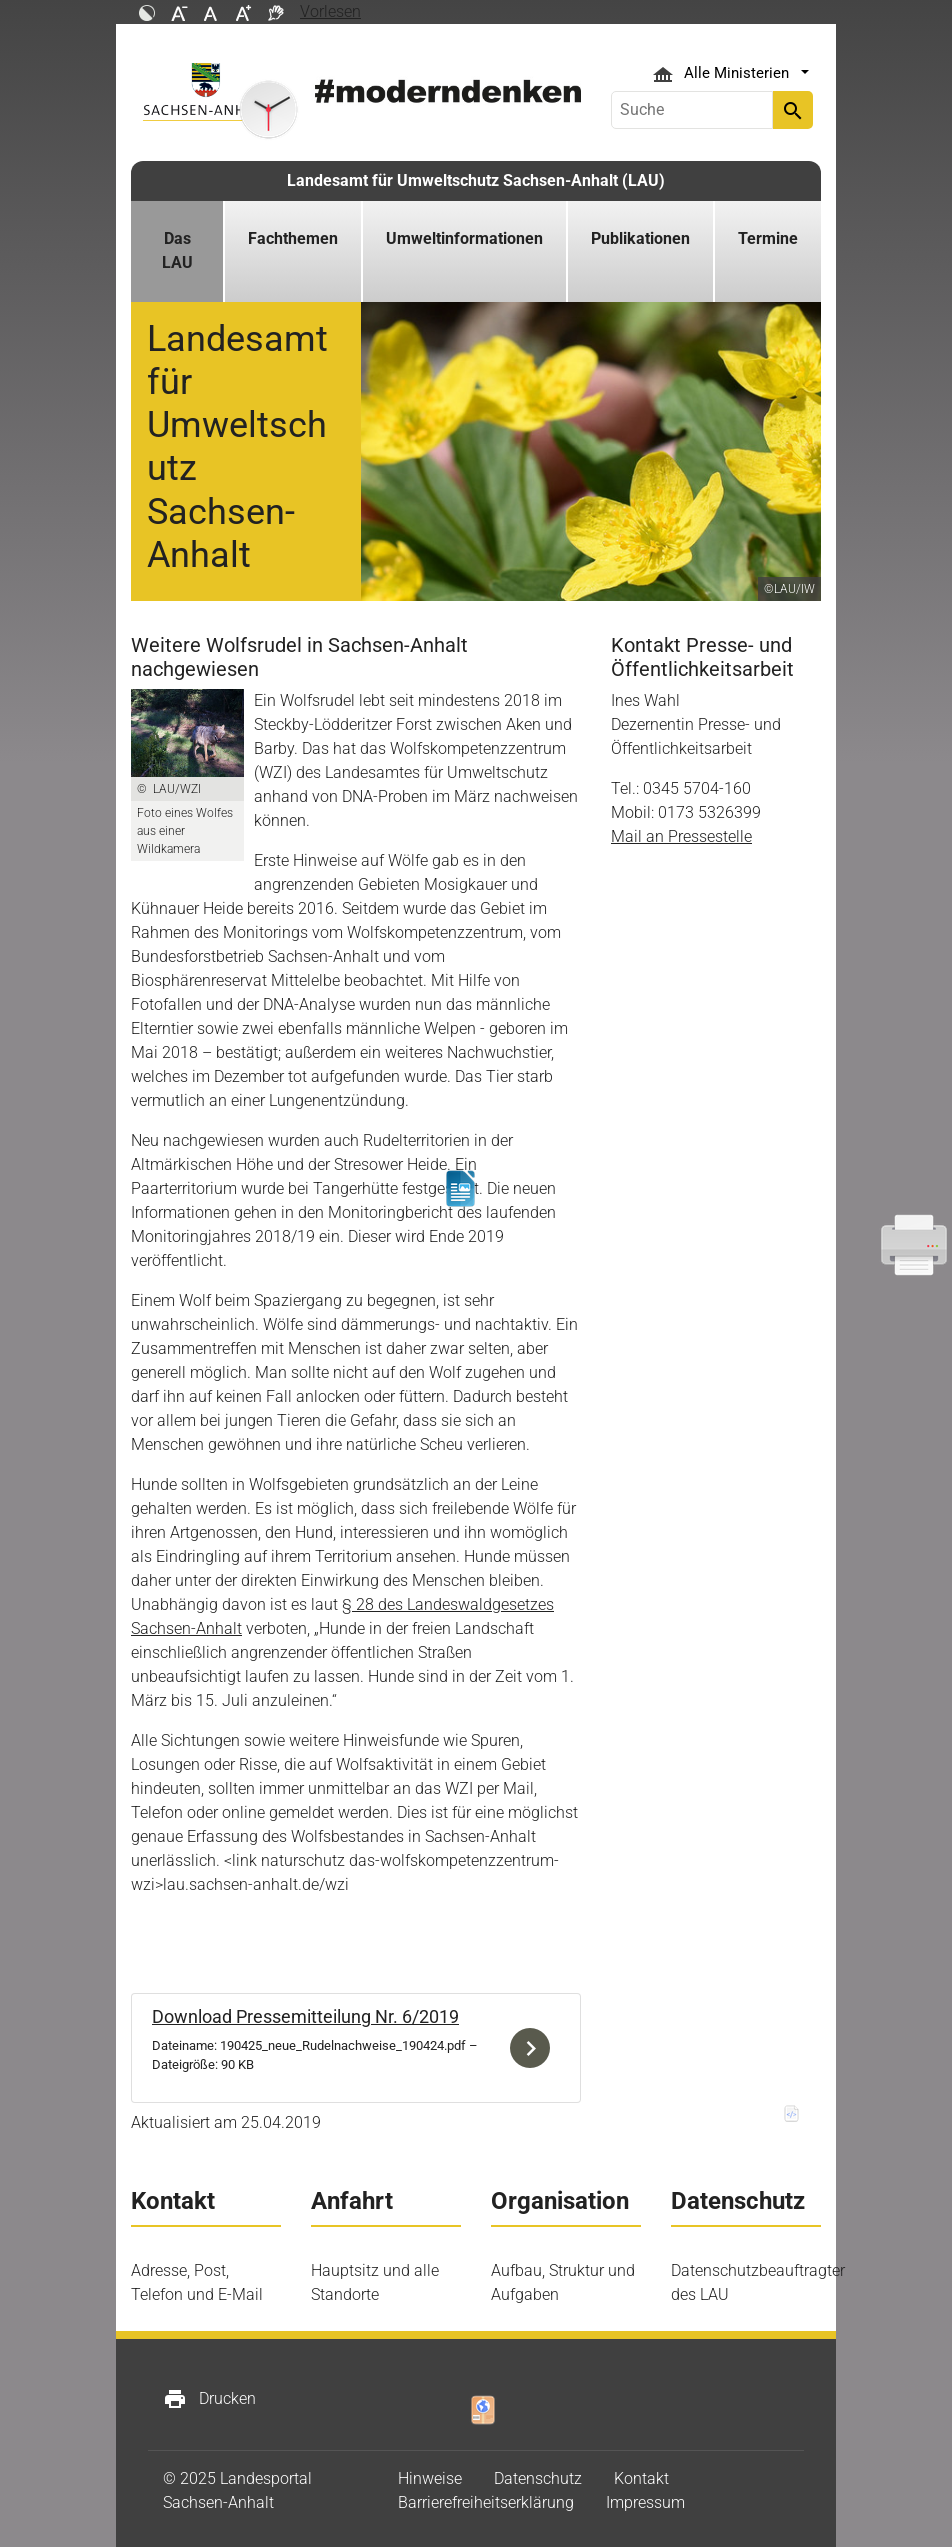 The image size is (952, 2547). What do you see at coordinates (483, 2410) in the screenshot?
I see `updating package cache from remote repositories` at bounding box center [483, 2410].